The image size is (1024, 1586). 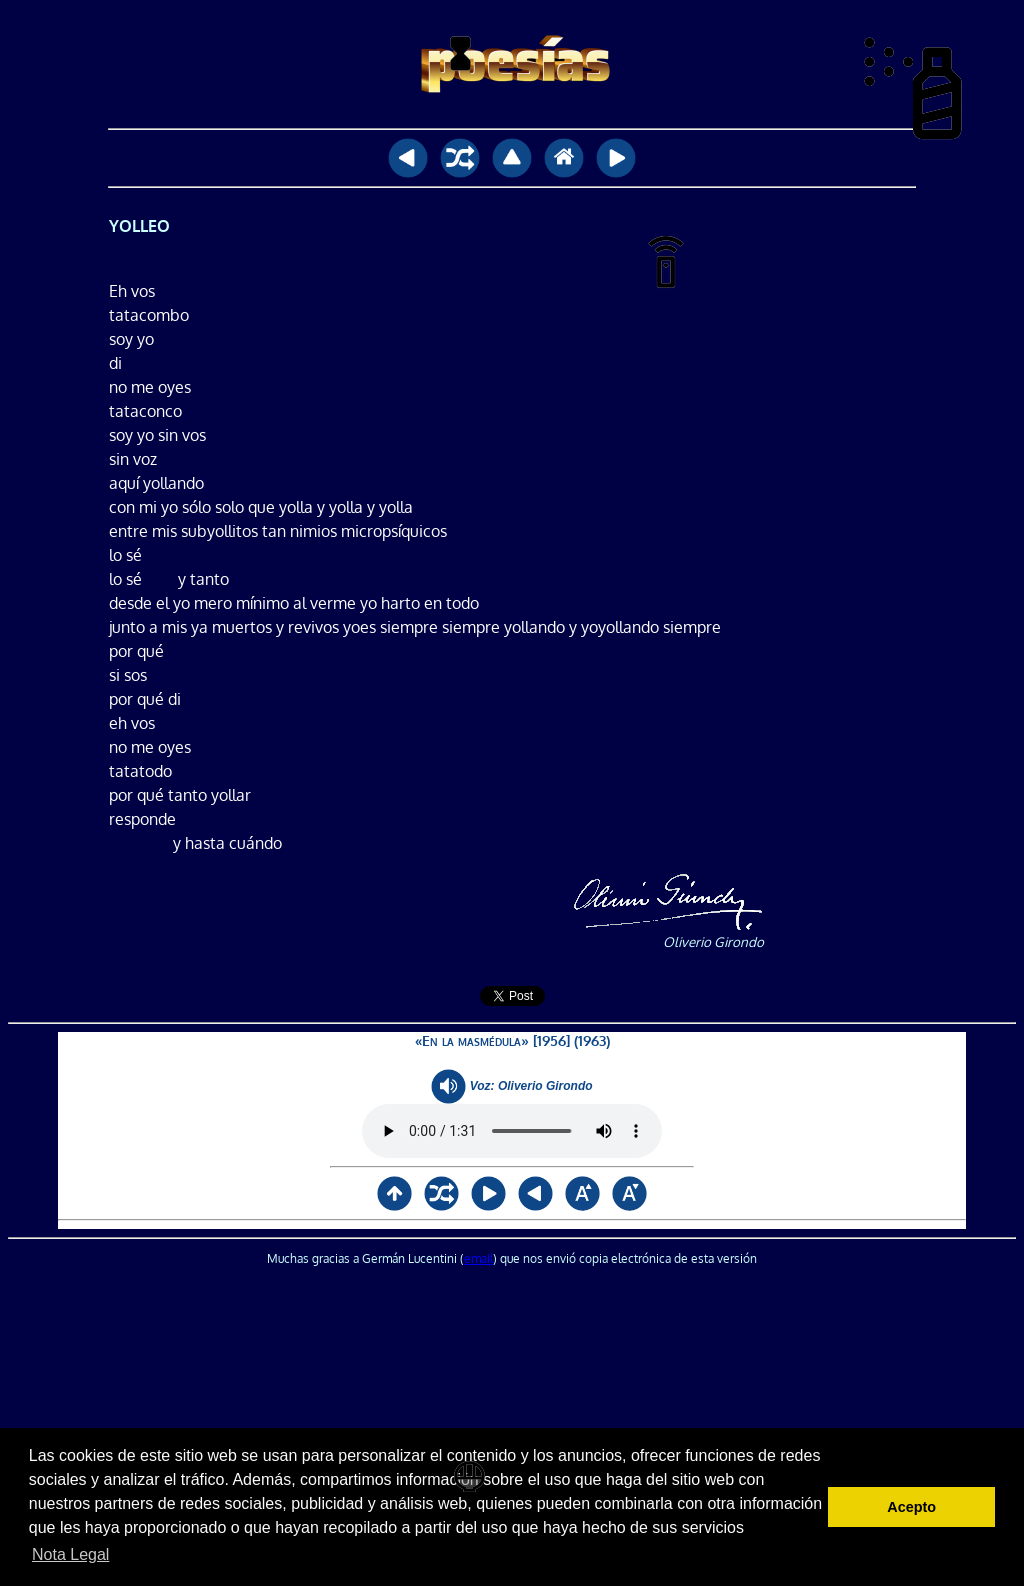 I want to click on access remote control settings, so click(x=666, y=263).